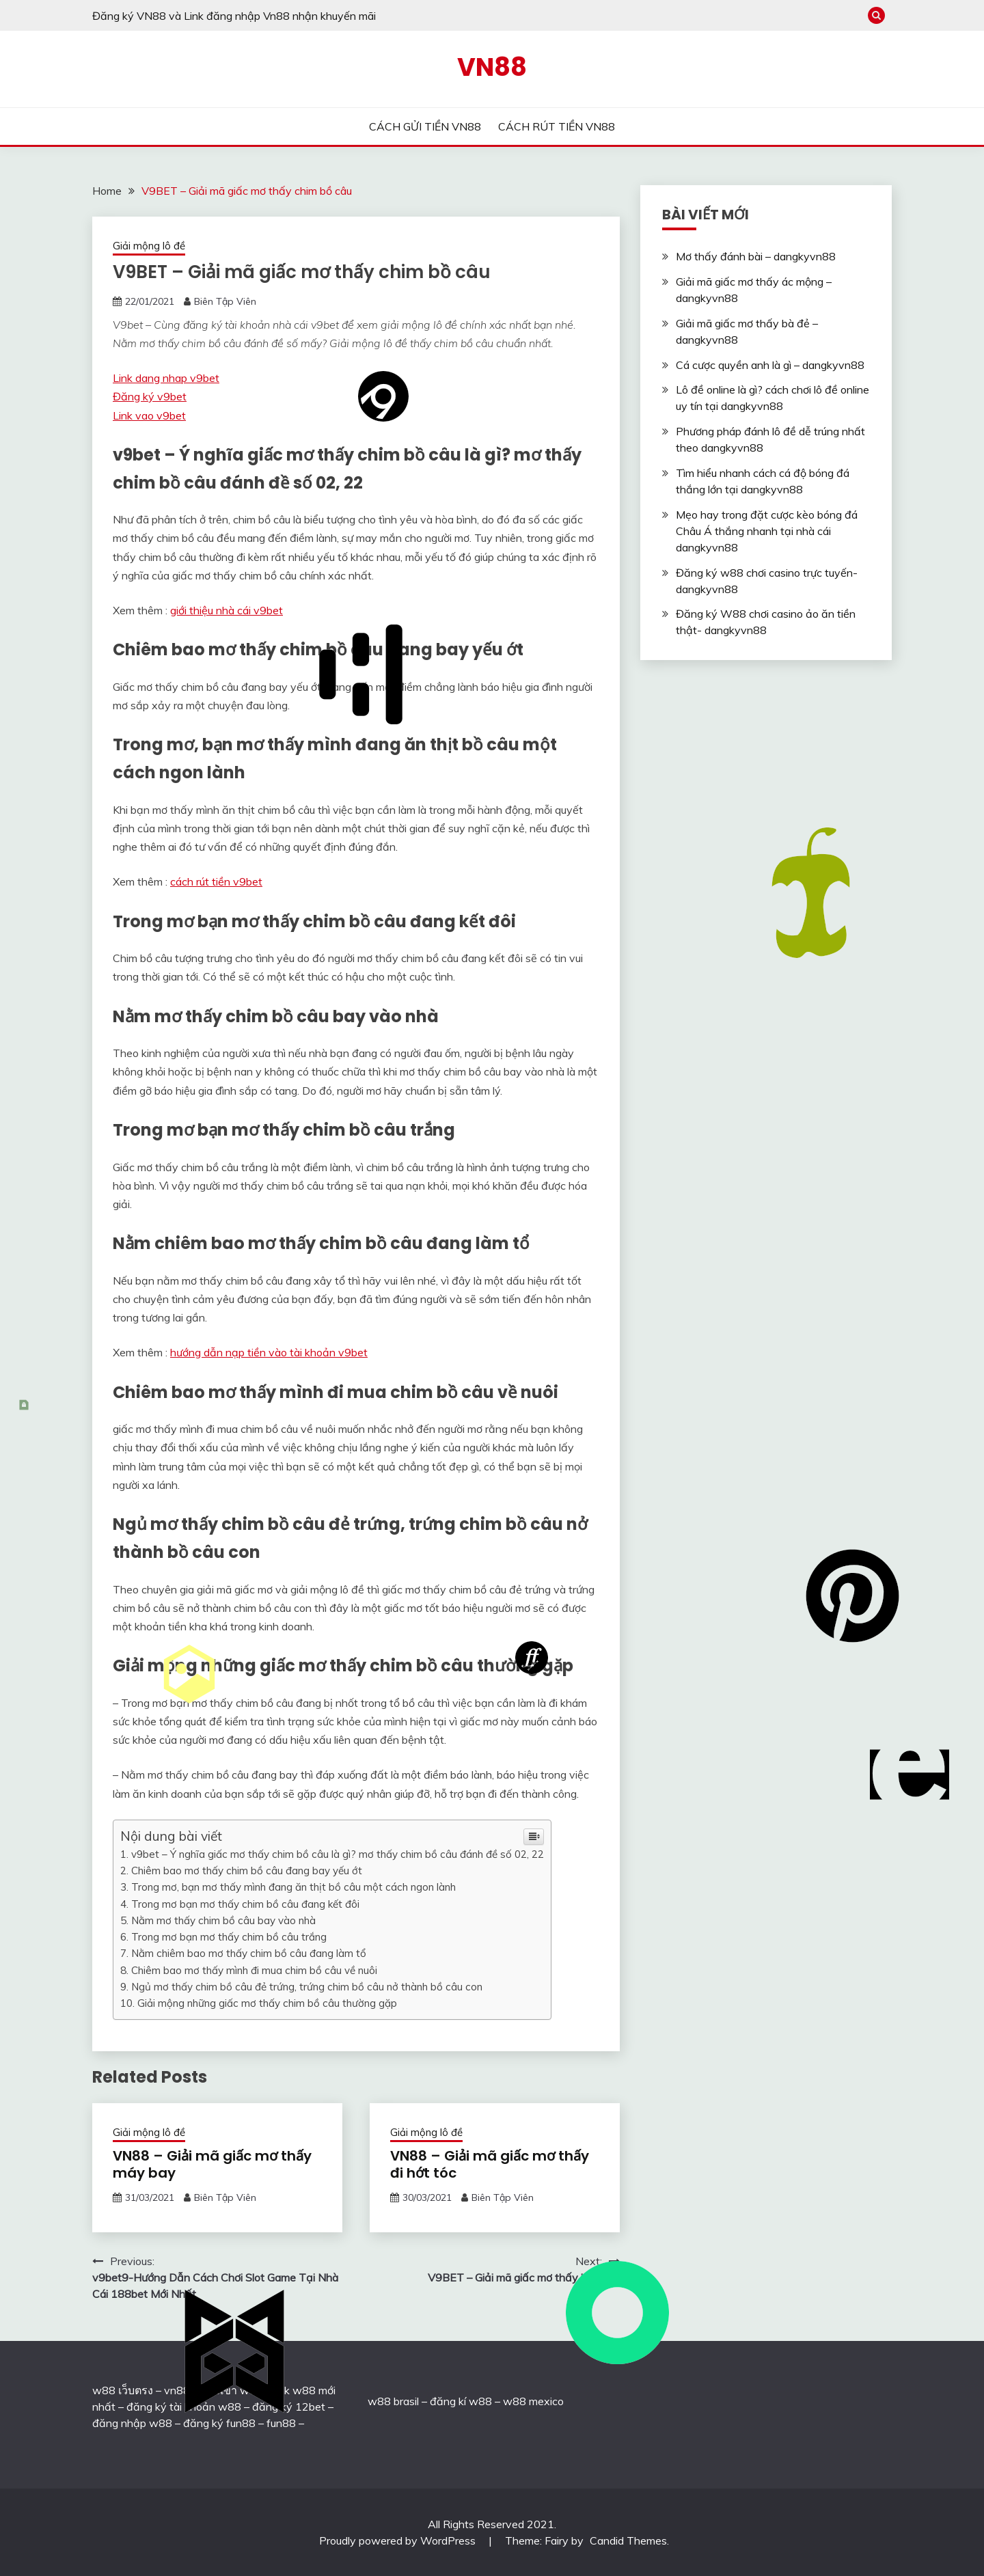 The width and height of the screenshot is (984, 2576). What do you see at coordinates (532, 1658) in the screenshot?
I see `open FontForge font editor application` at bounding box center [532, 1658].